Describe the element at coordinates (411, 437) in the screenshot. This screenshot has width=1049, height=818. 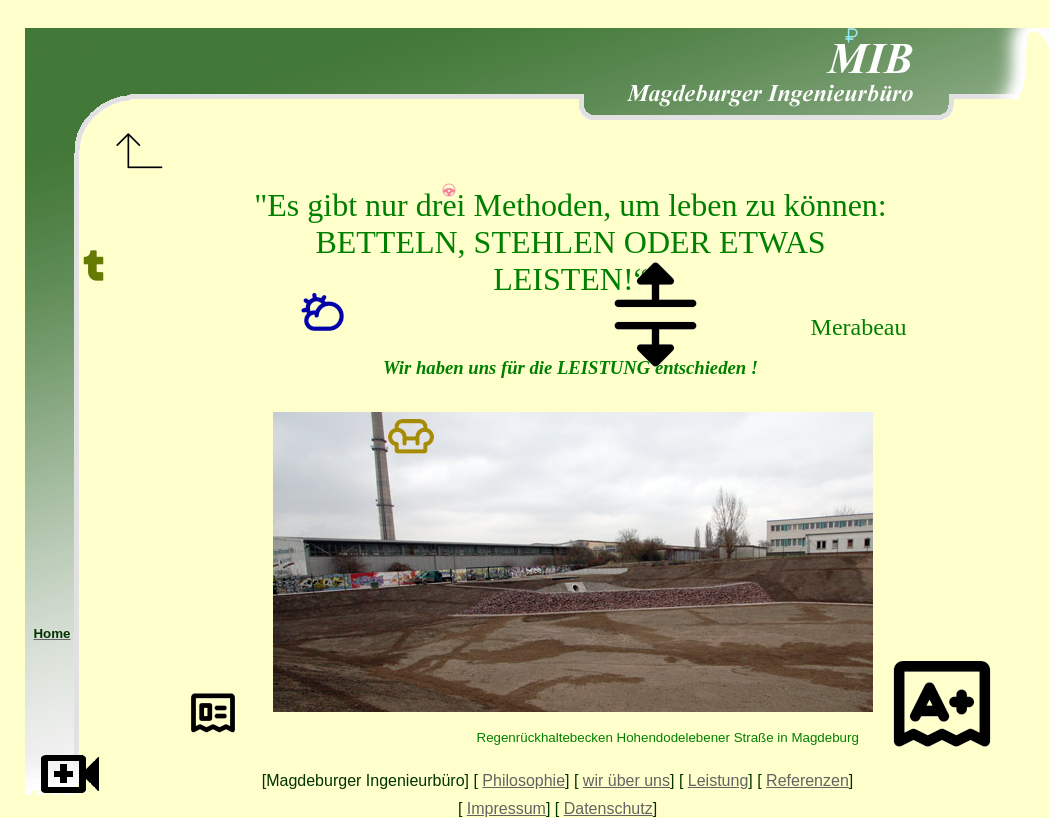
I see `browse furniture or home decor items` at that location.